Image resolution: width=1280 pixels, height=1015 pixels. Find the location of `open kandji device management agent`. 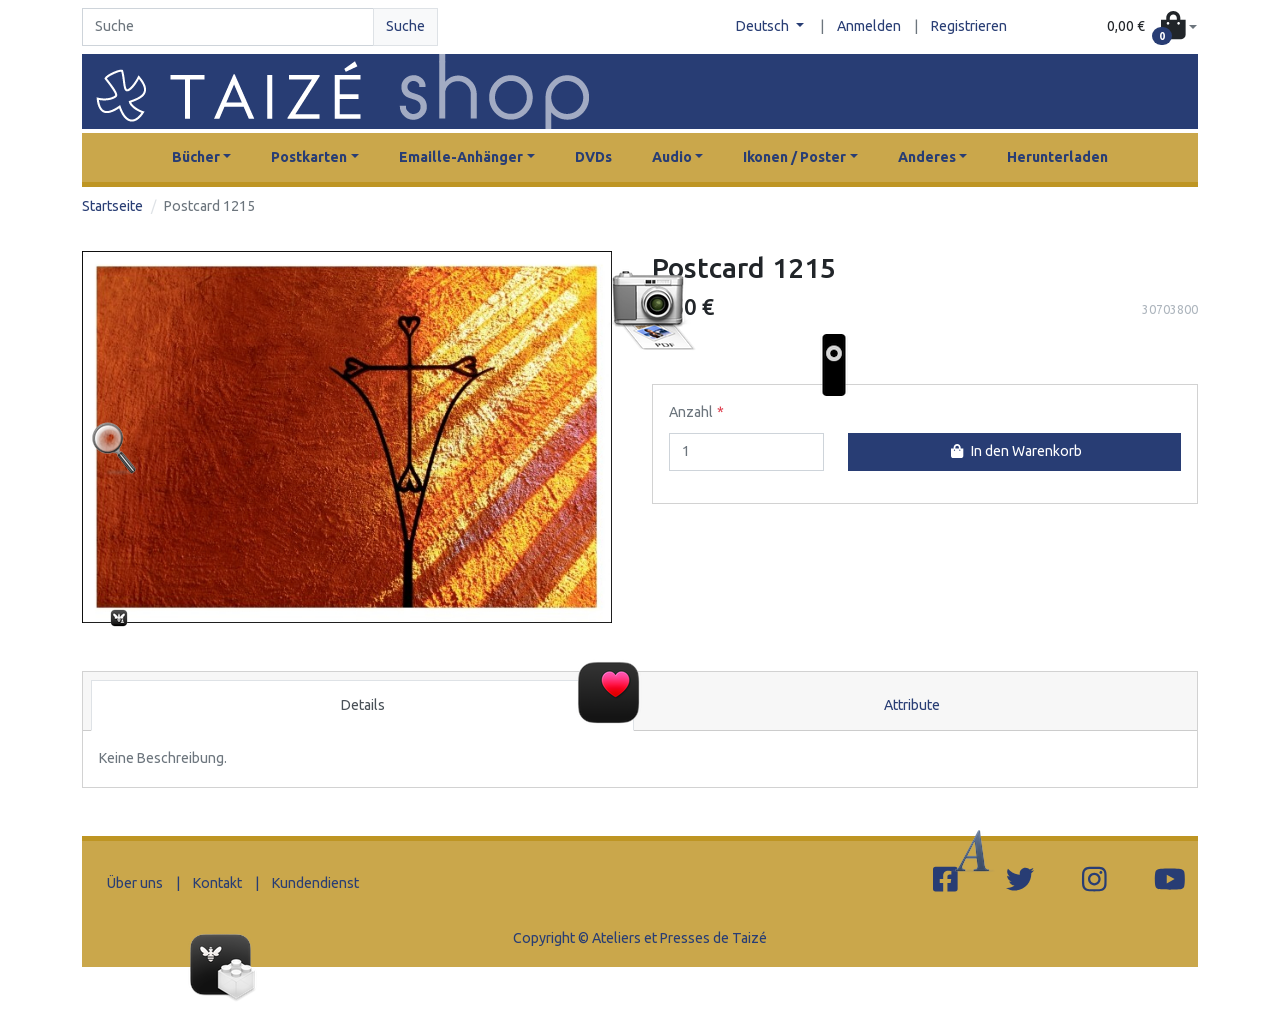

open kandji device management agent is located at coordinates (119, 618).